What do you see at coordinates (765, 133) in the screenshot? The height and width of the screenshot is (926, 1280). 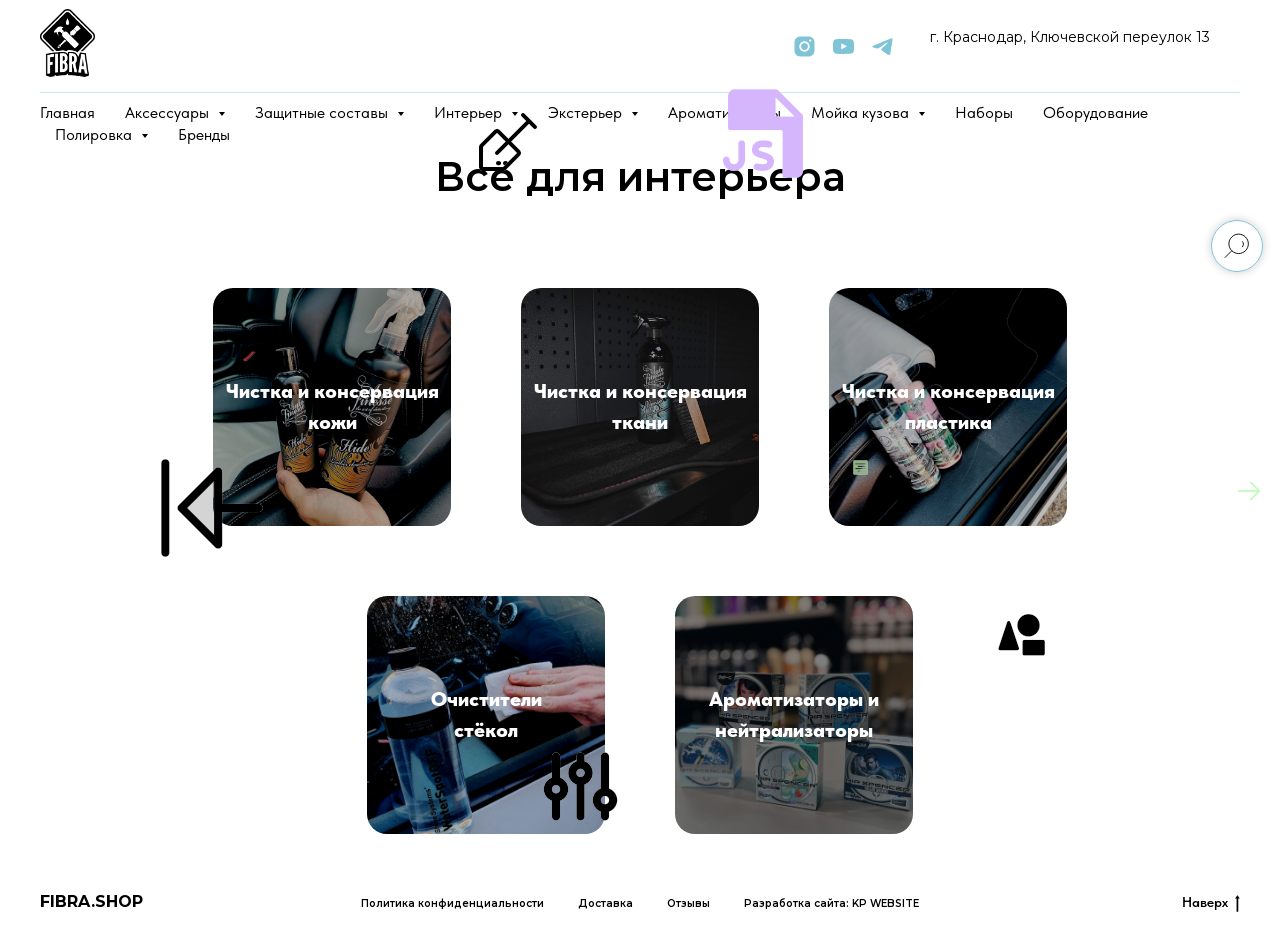 I see `javascript file type indicator` at bounding box center [765, 133].